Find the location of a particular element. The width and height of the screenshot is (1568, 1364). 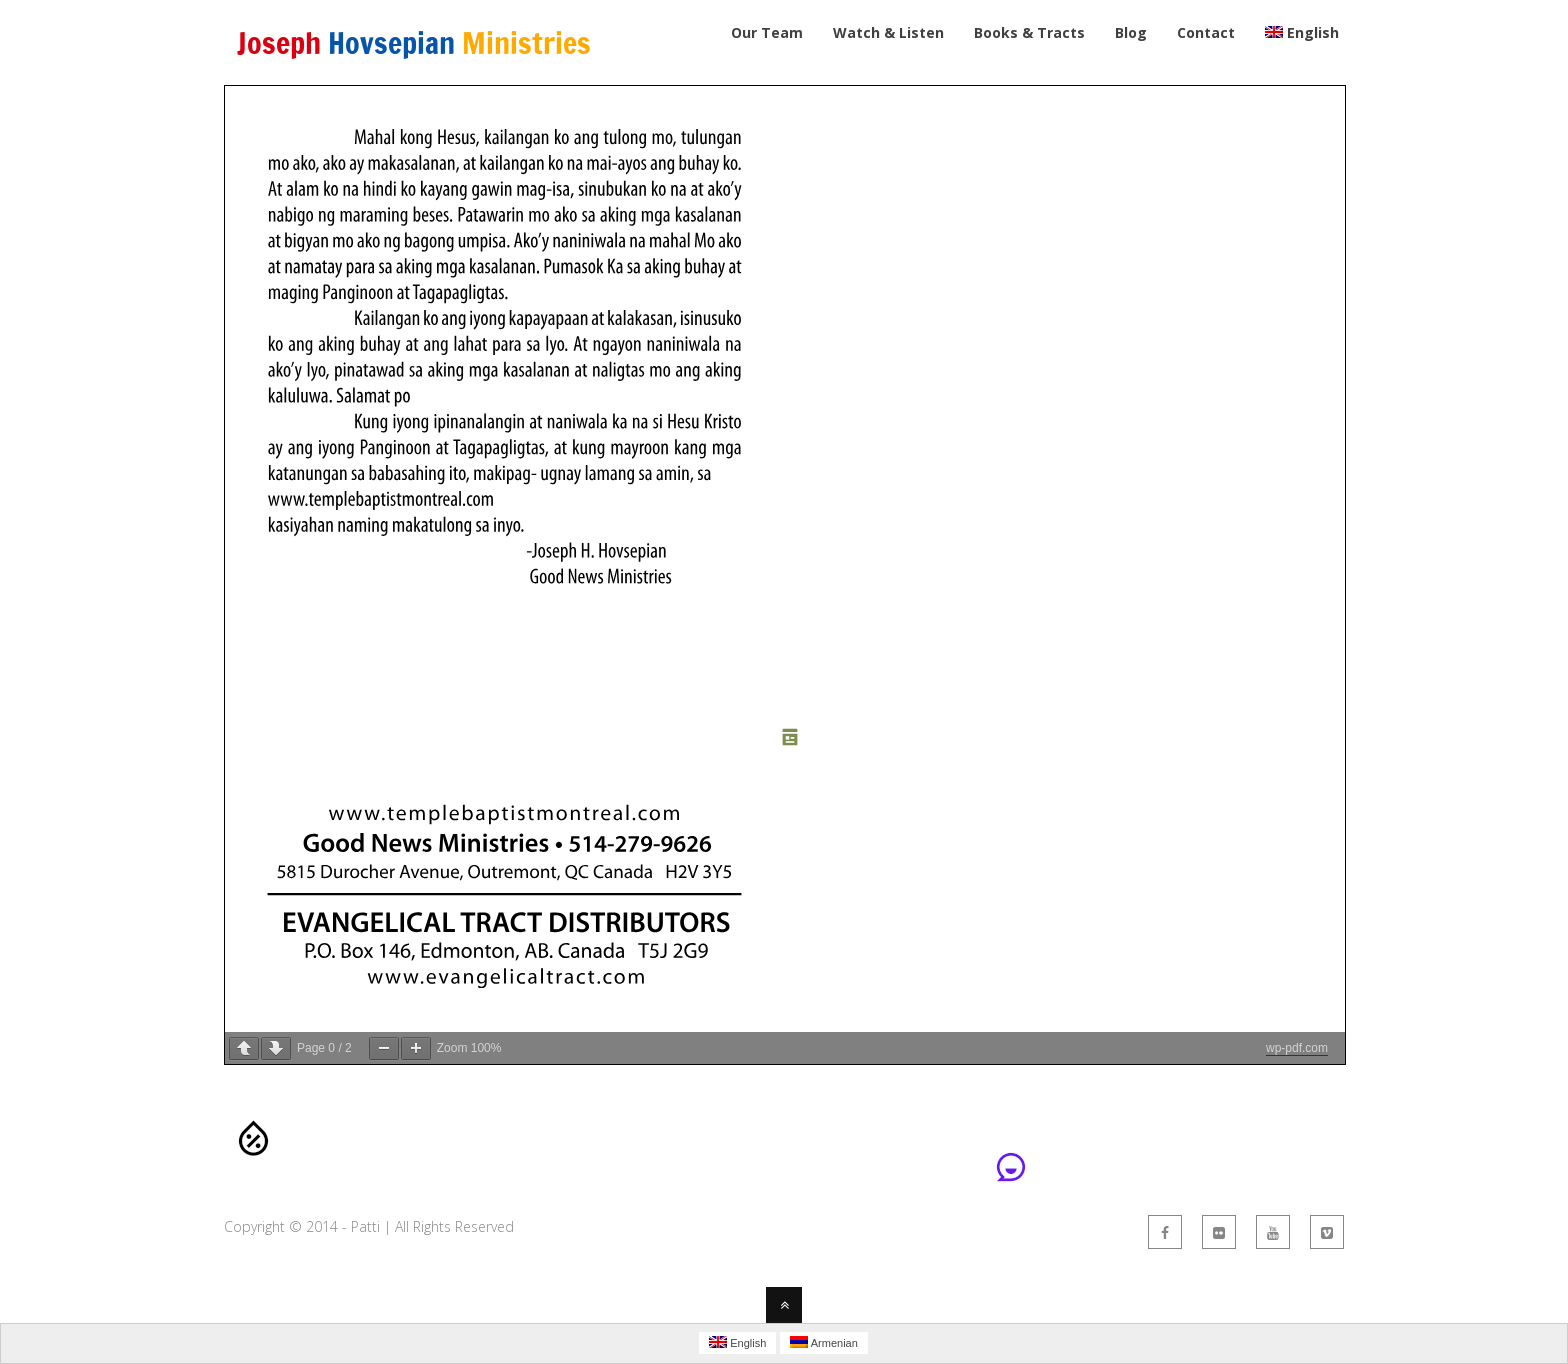

open a friendly chat or messaging feature is located at coordinates (1011, 1167).